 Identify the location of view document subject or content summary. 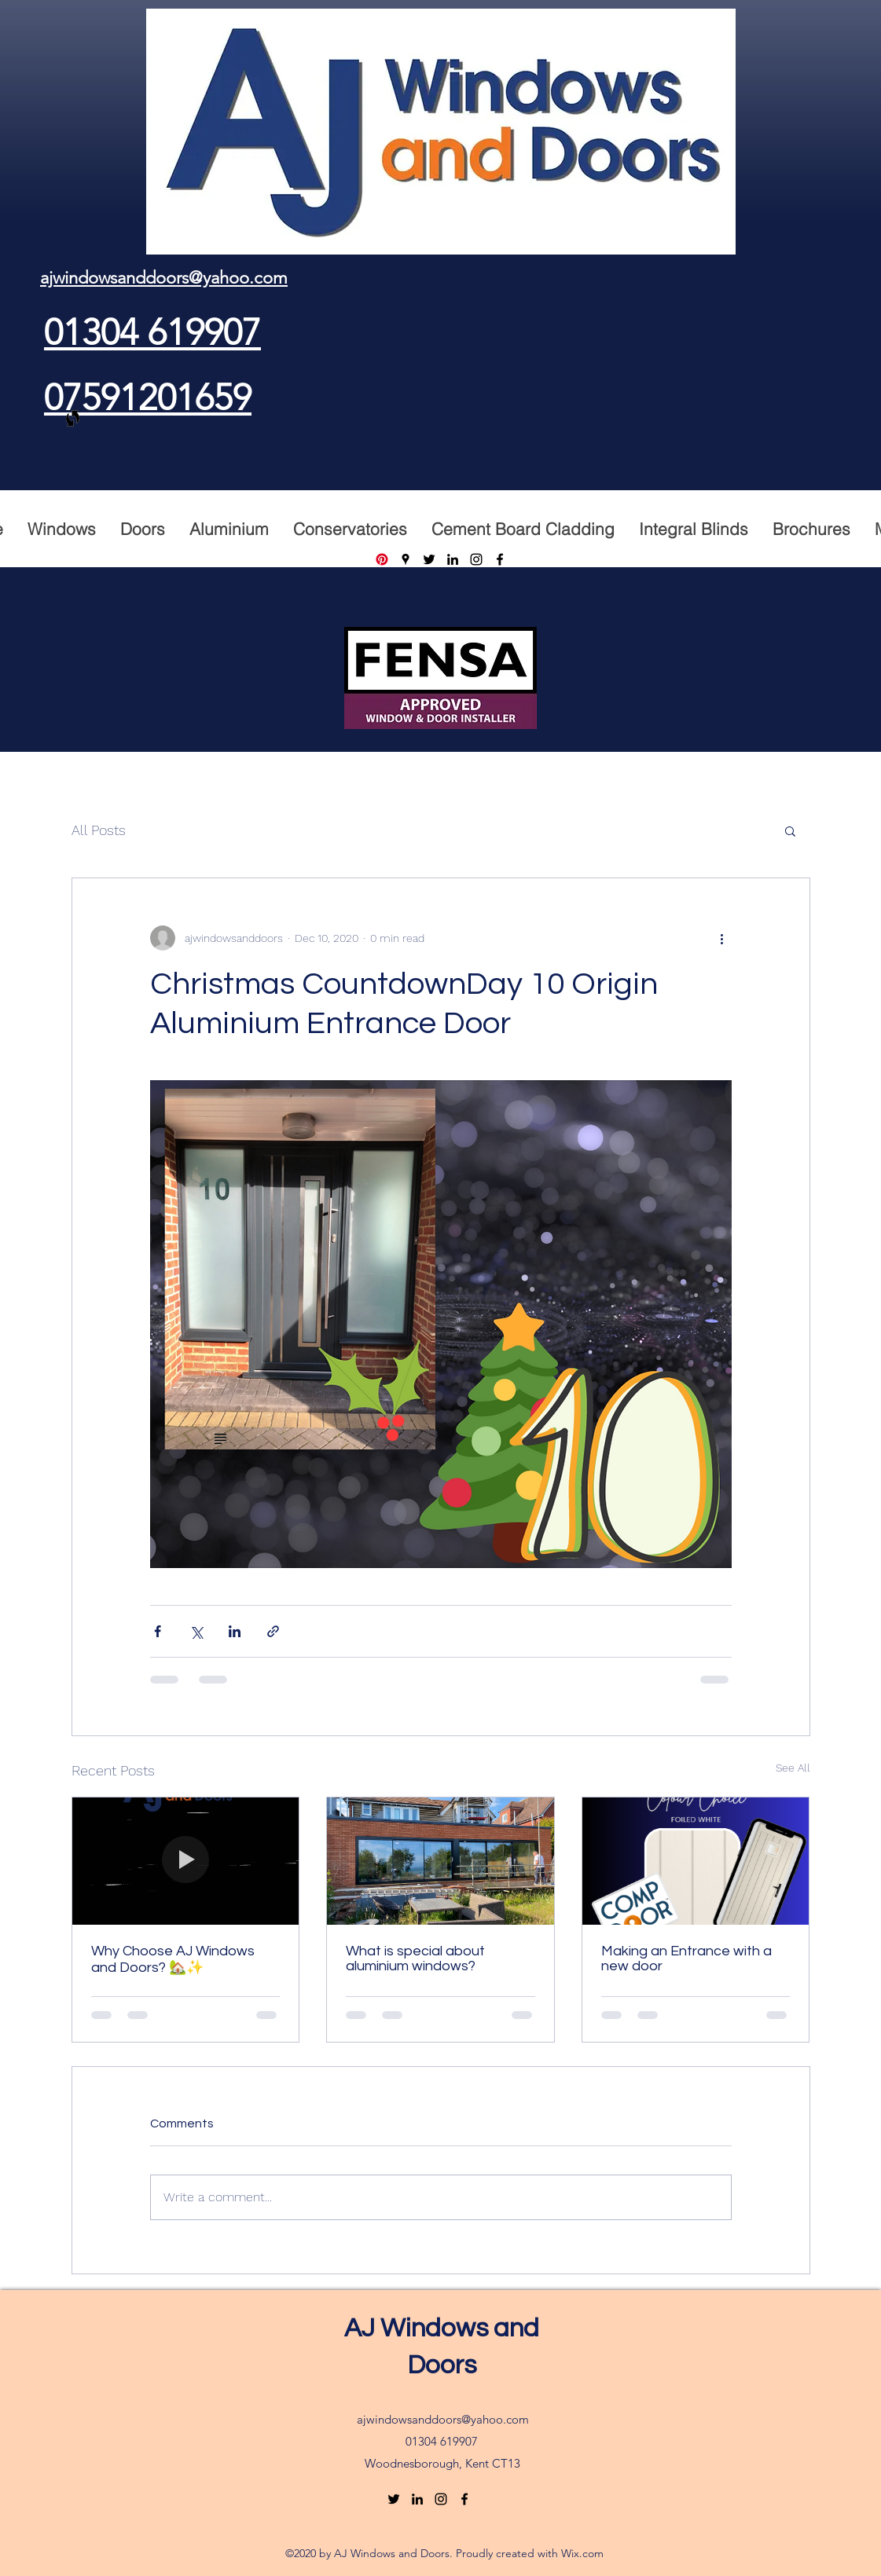
(220, 1438).